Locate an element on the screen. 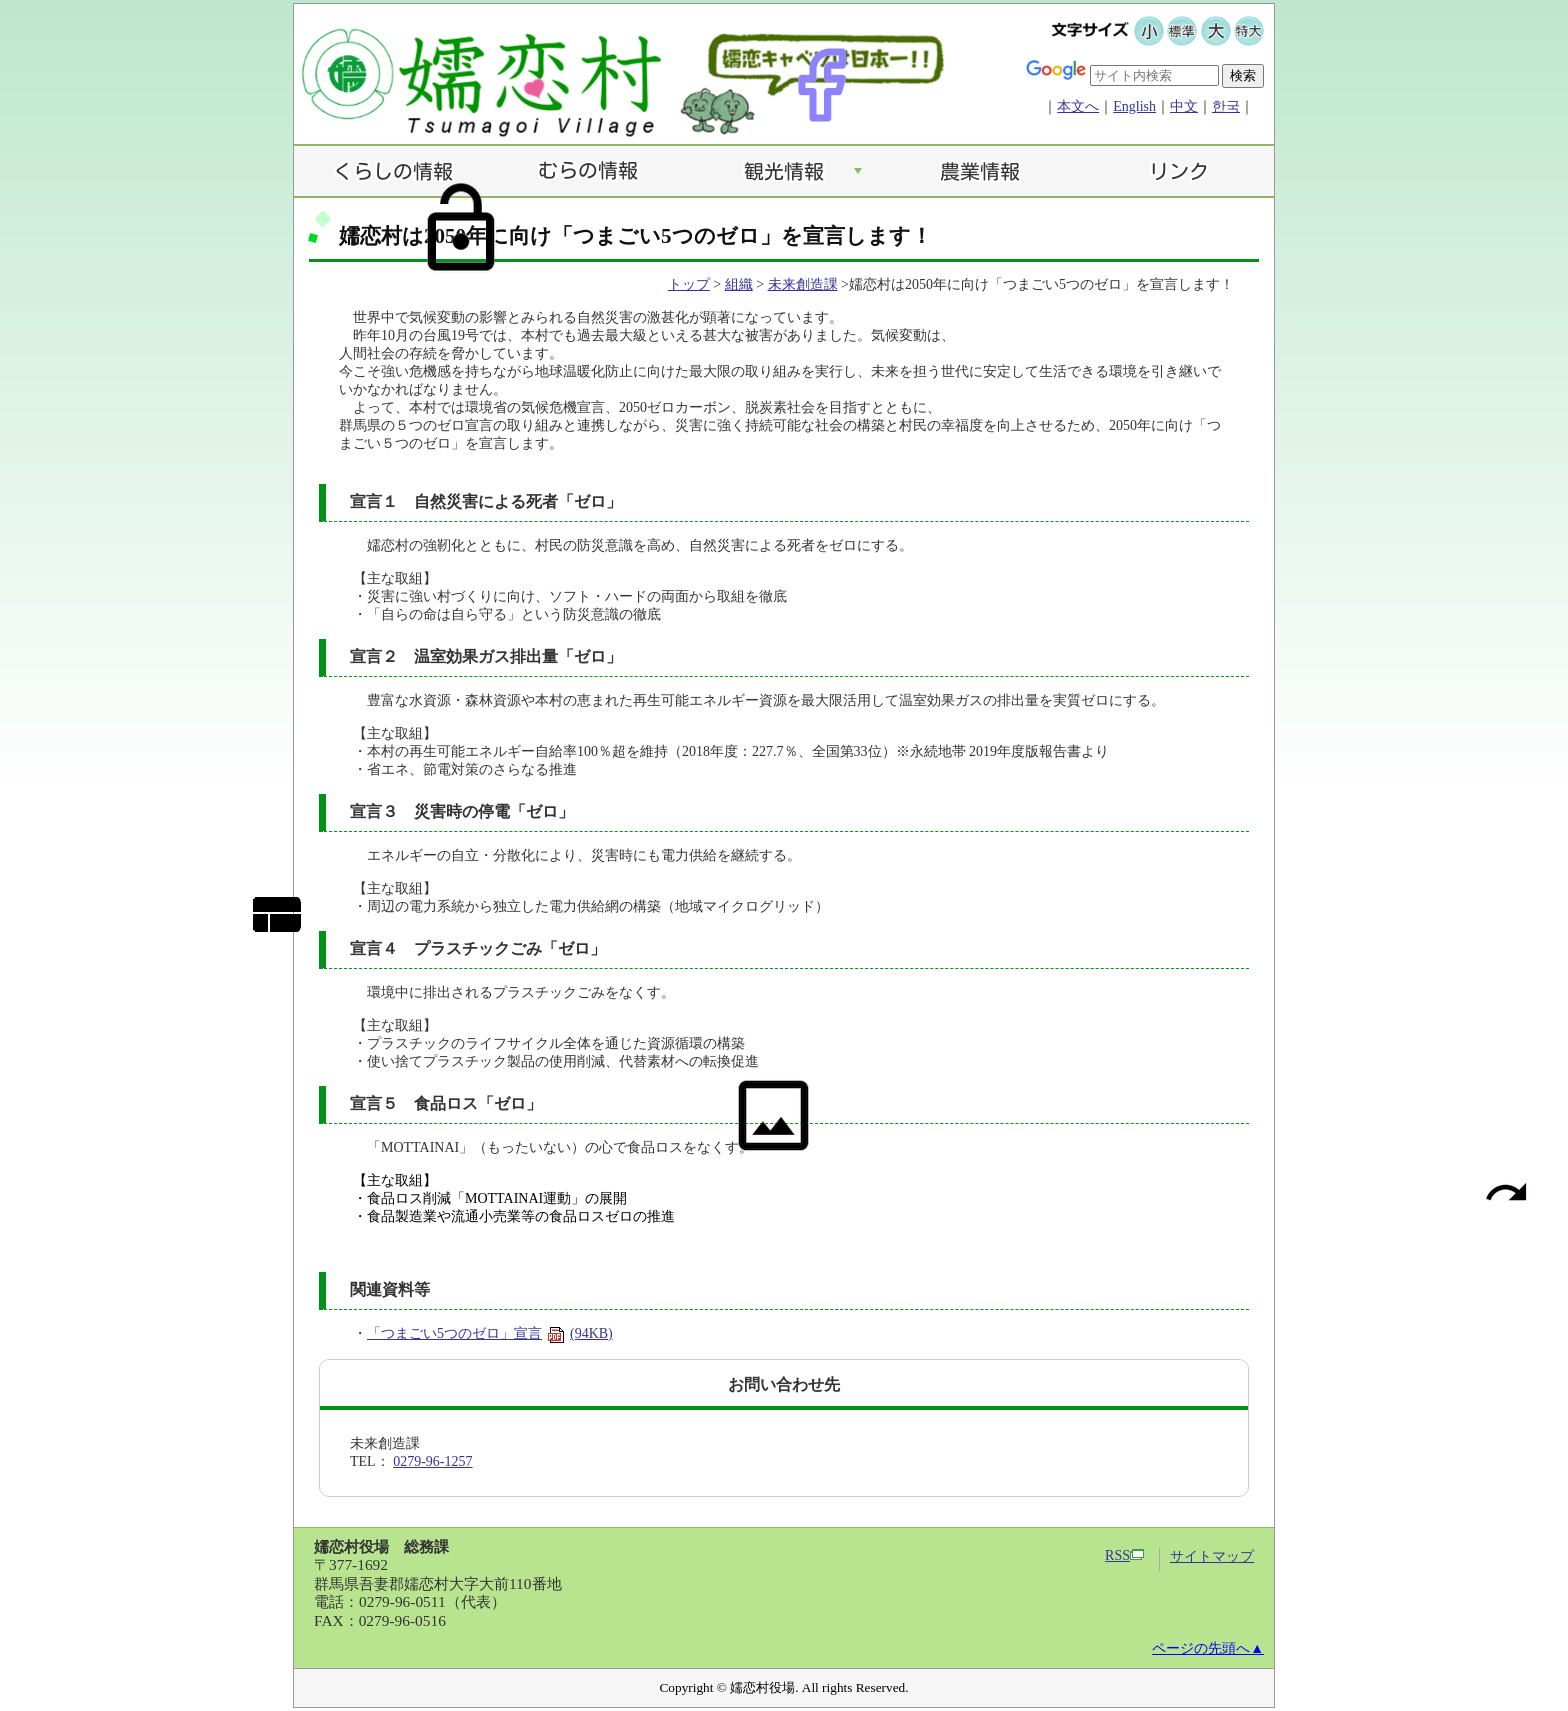 The height and width of the screenshot is (1711, 1568). open Facebook app is located at coordinates (824, 85).